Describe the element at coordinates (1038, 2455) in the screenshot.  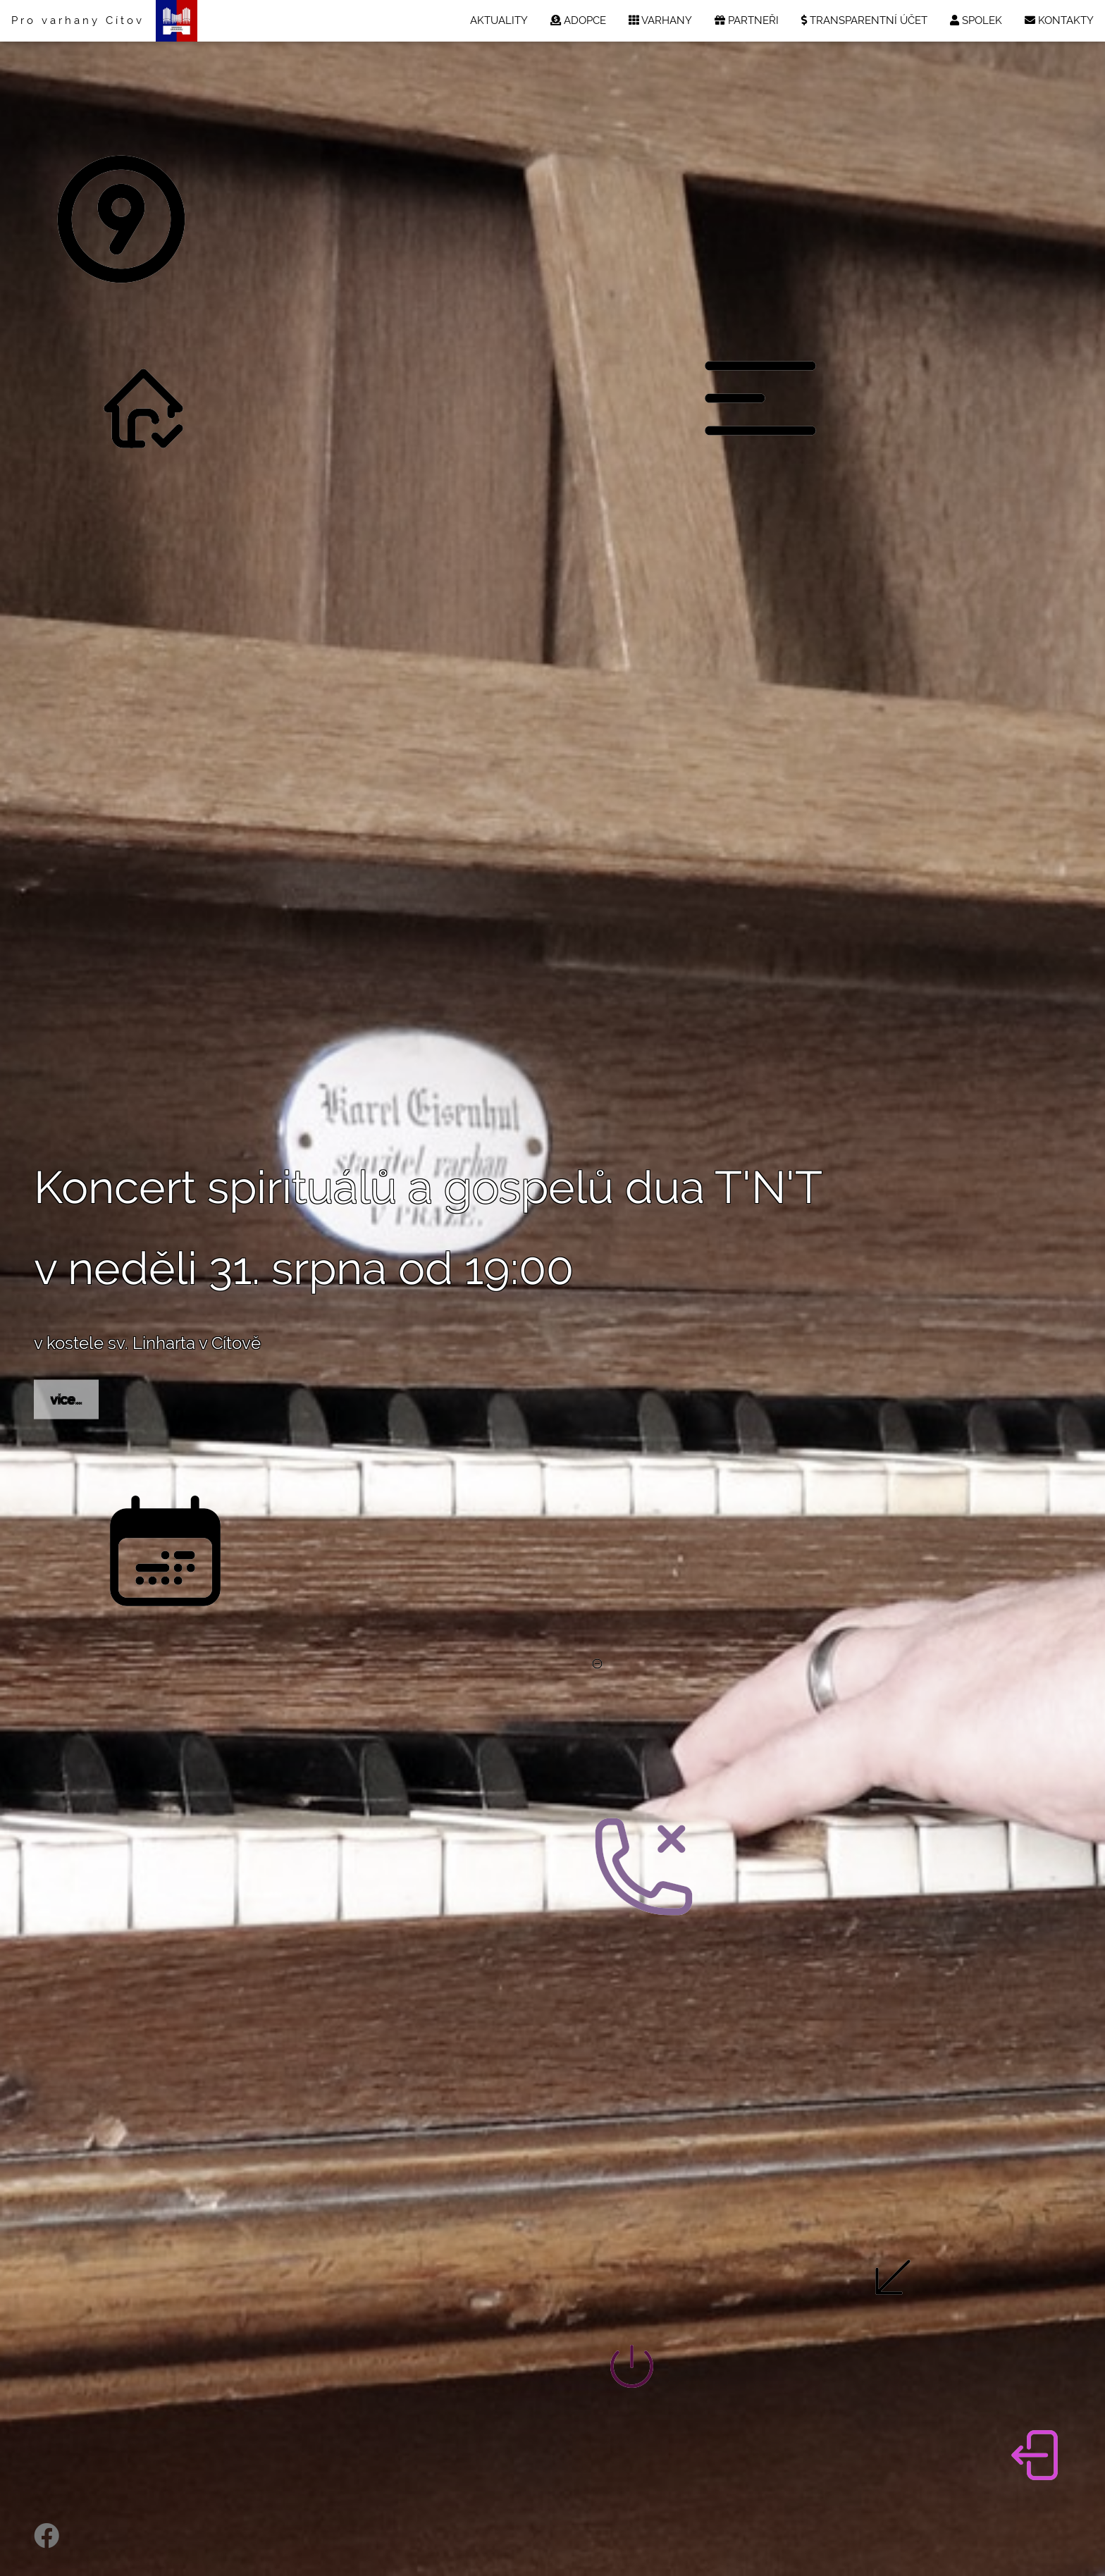
I see `log out of your account` at that location.